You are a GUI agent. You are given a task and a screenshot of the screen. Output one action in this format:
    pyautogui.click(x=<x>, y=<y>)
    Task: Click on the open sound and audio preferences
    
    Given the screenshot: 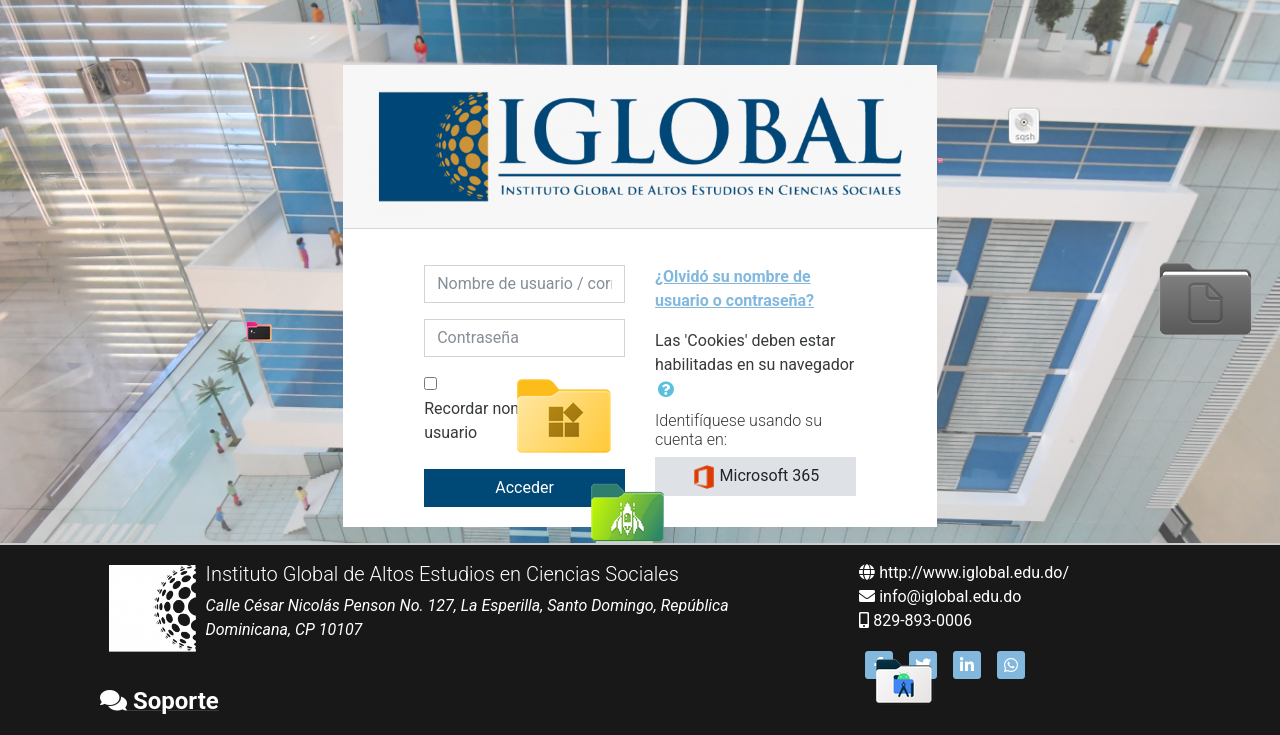 What is the action you would take?
    pyautogui.click(x=910, y=120)
    